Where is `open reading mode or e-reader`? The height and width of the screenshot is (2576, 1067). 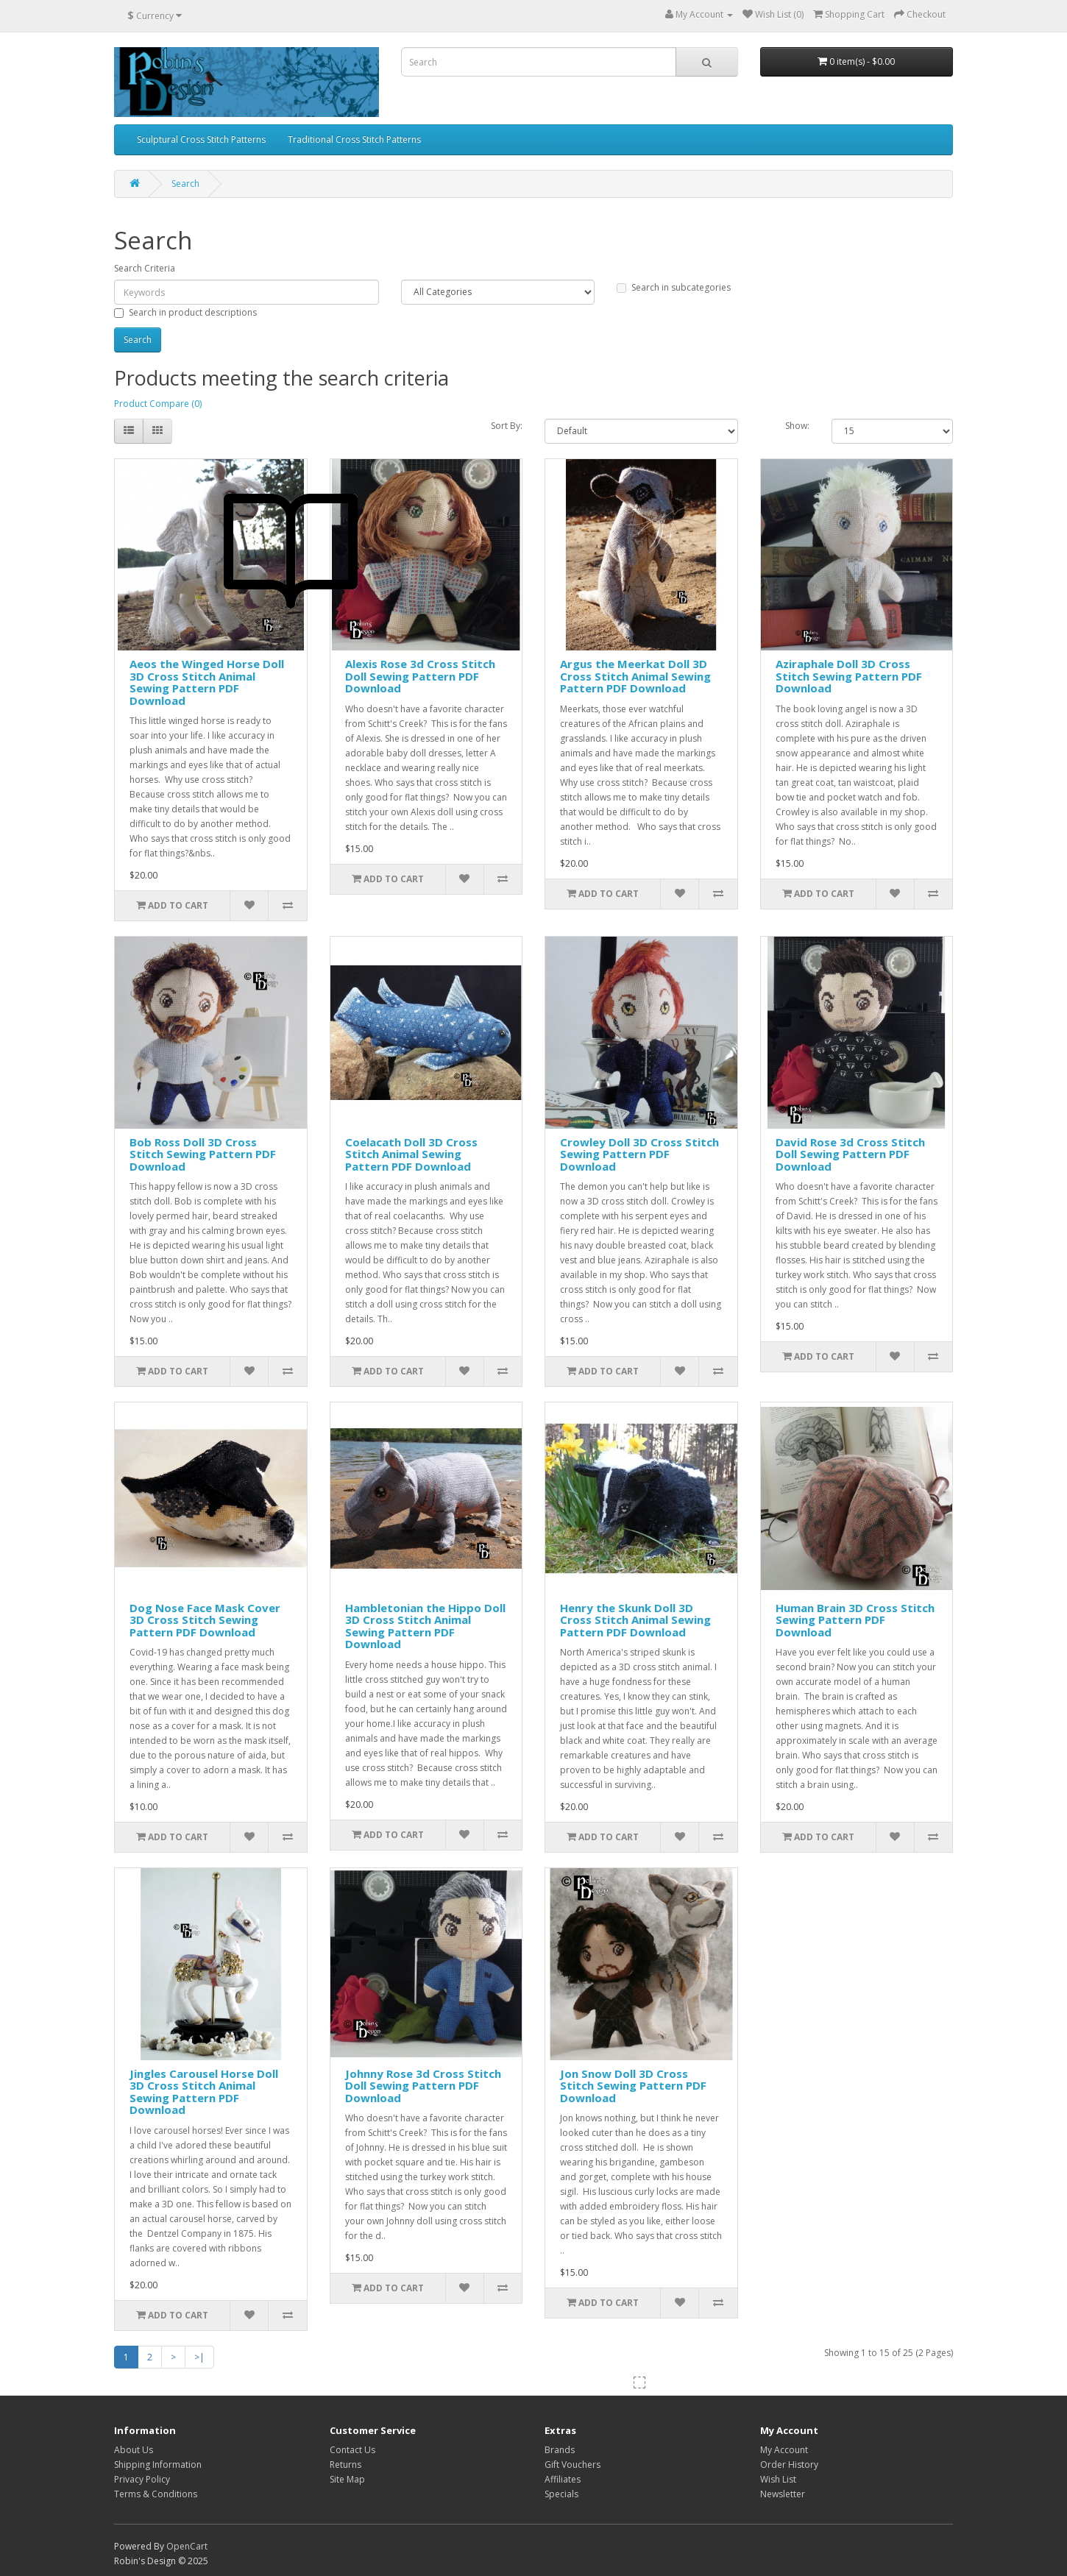
open reading mode or e-reader is located at coordinates (291, 542).